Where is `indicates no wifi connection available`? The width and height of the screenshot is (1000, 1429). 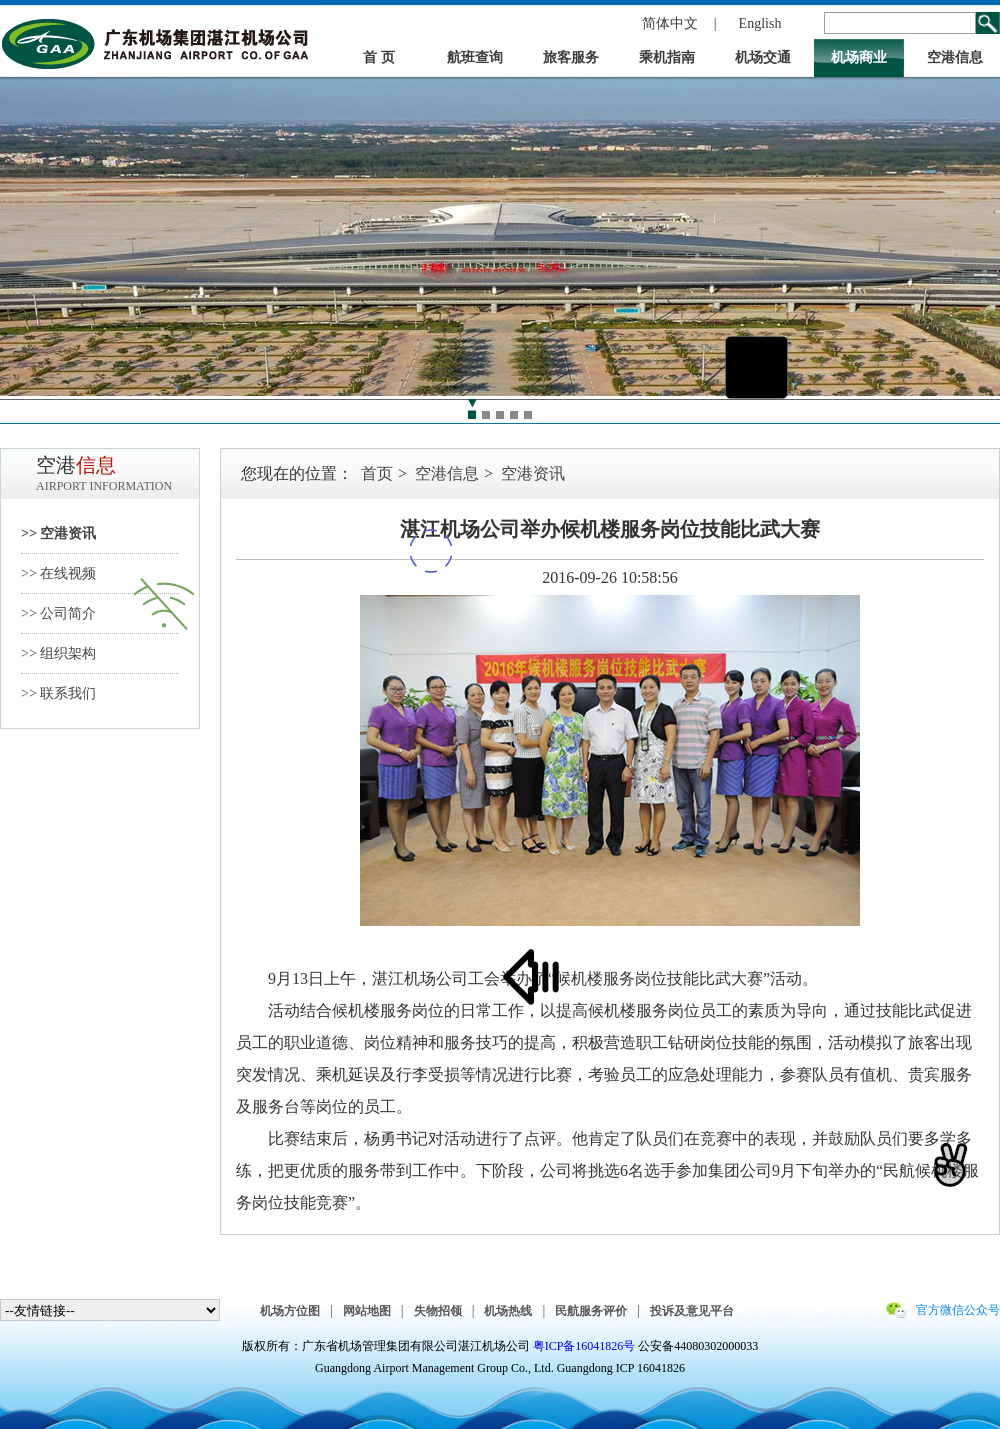 indicates no wifi connection available is located at coordinates (164, 604).